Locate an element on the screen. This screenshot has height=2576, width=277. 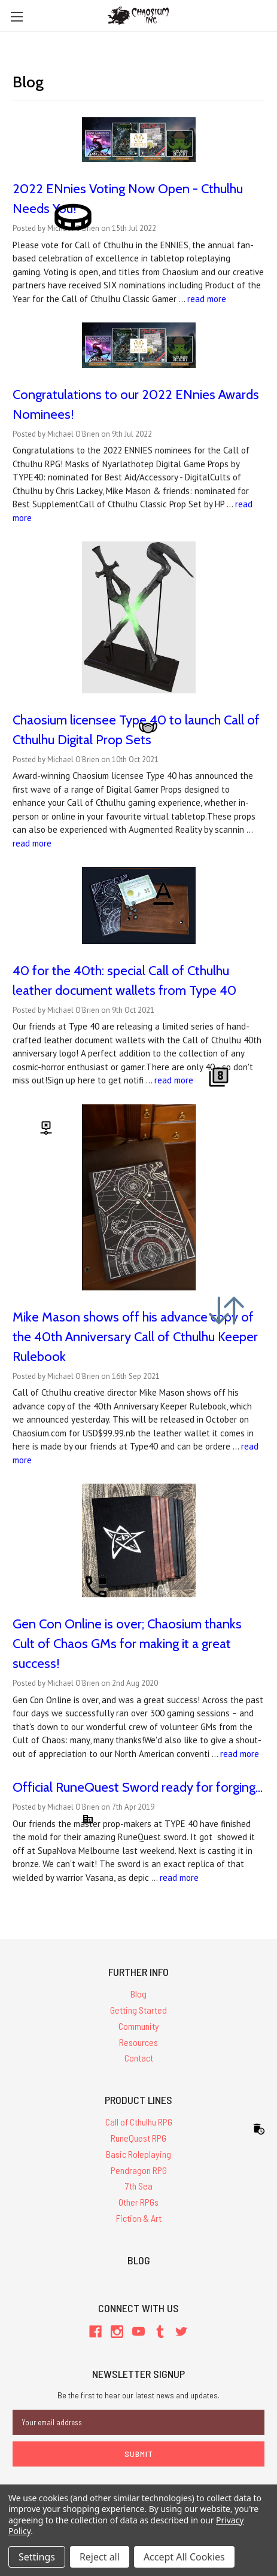
view photo filter number 8 is located at coordinates (218, 1077).